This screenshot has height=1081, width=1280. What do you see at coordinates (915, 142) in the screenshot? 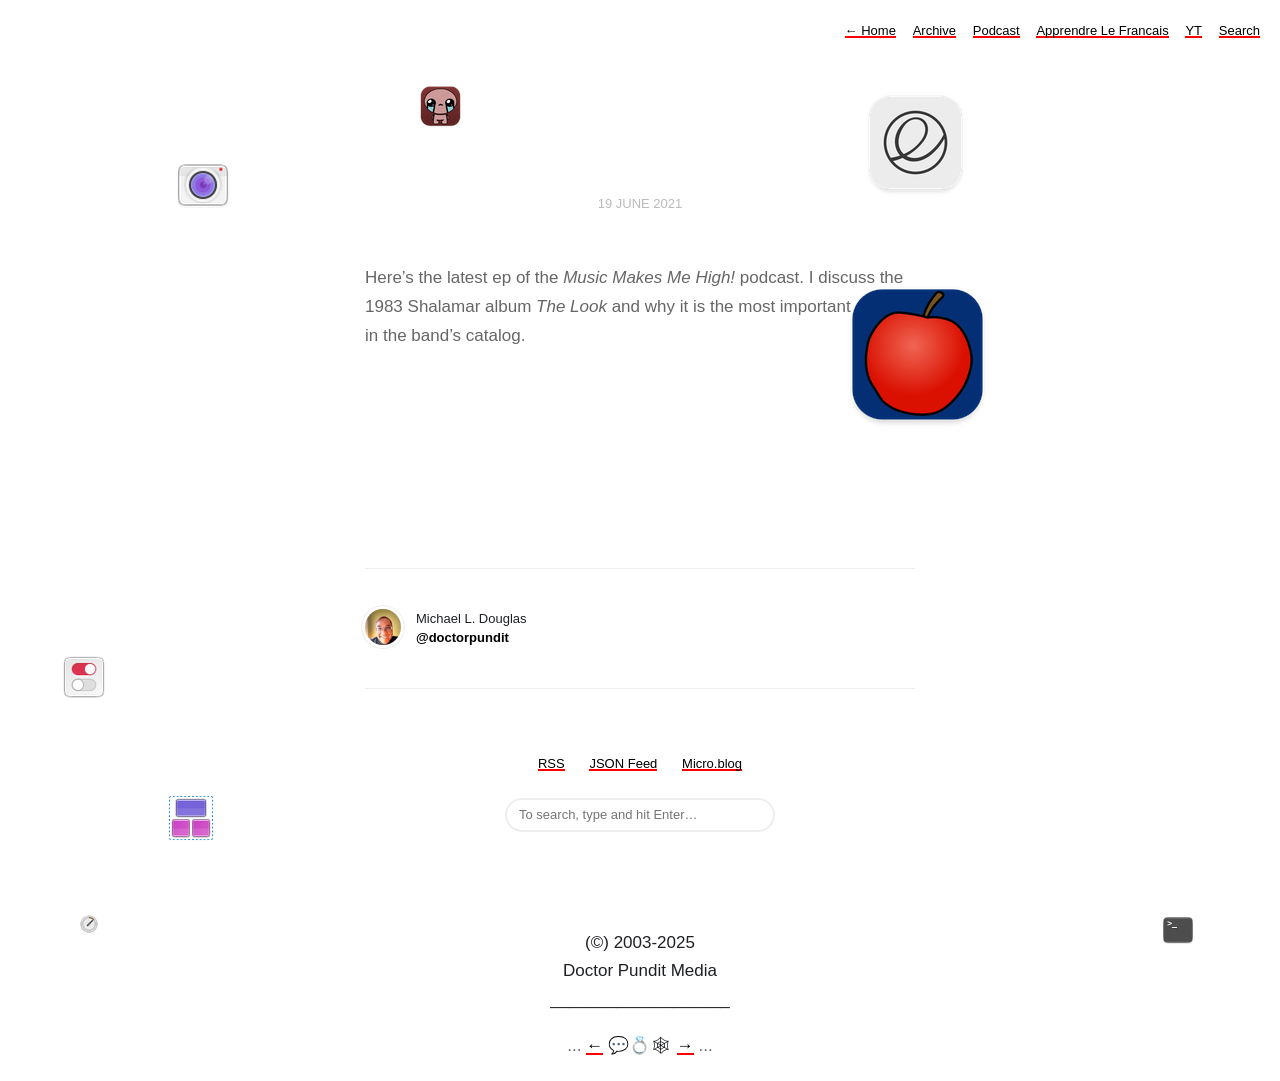
I see `launch elementary OS app or settings` at bounding box center [915, 142].